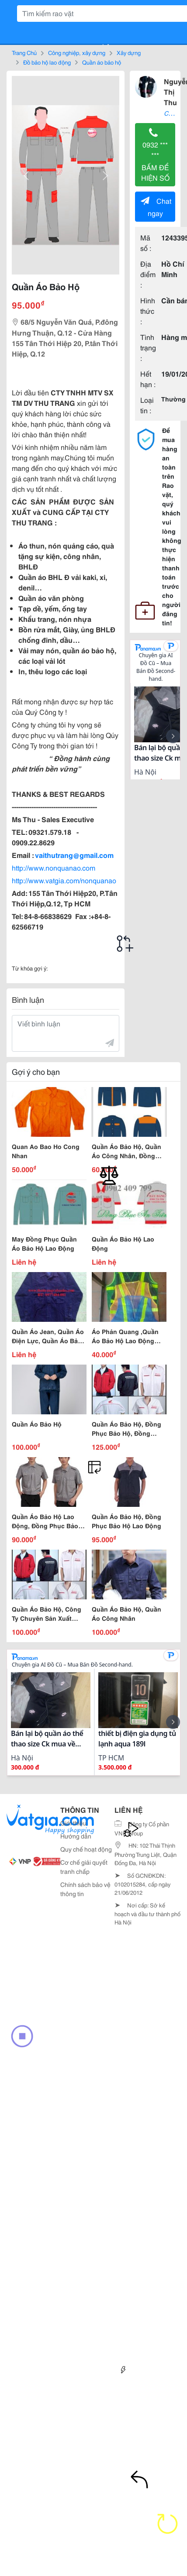  Describe the element at coordinates (131, 1829) in the screenshot. I see `start debugging session` at that location.